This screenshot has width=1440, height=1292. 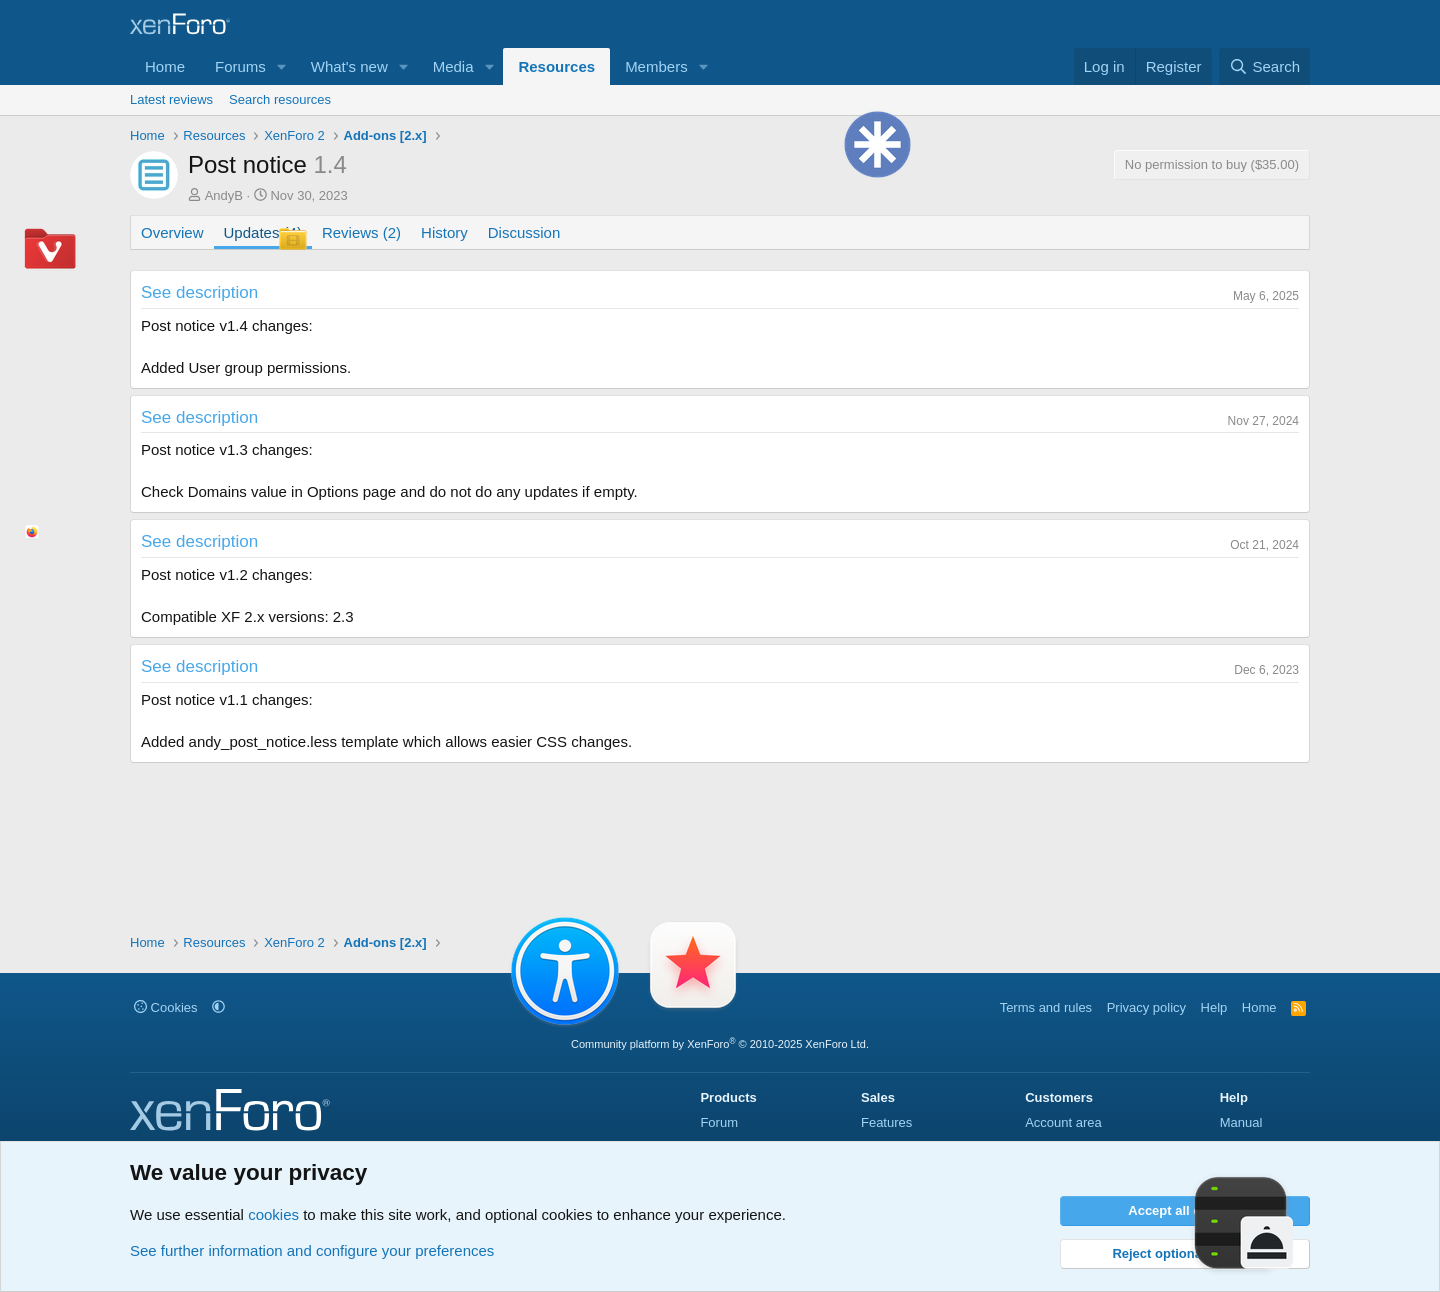 I want to click on open bookmarks manager app, so click(x=693, y=965).